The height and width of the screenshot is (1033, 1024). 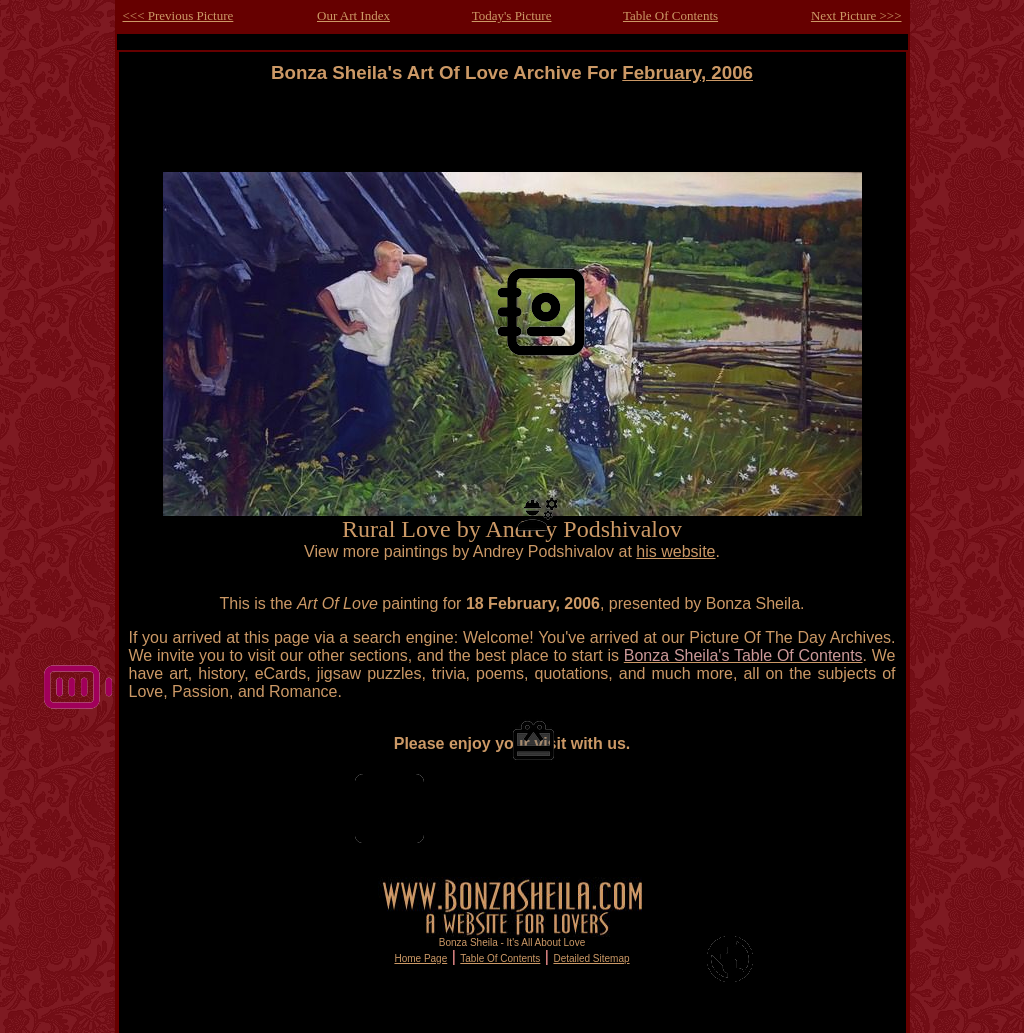 I want to click on view poll results, so click(x=389, y=808).